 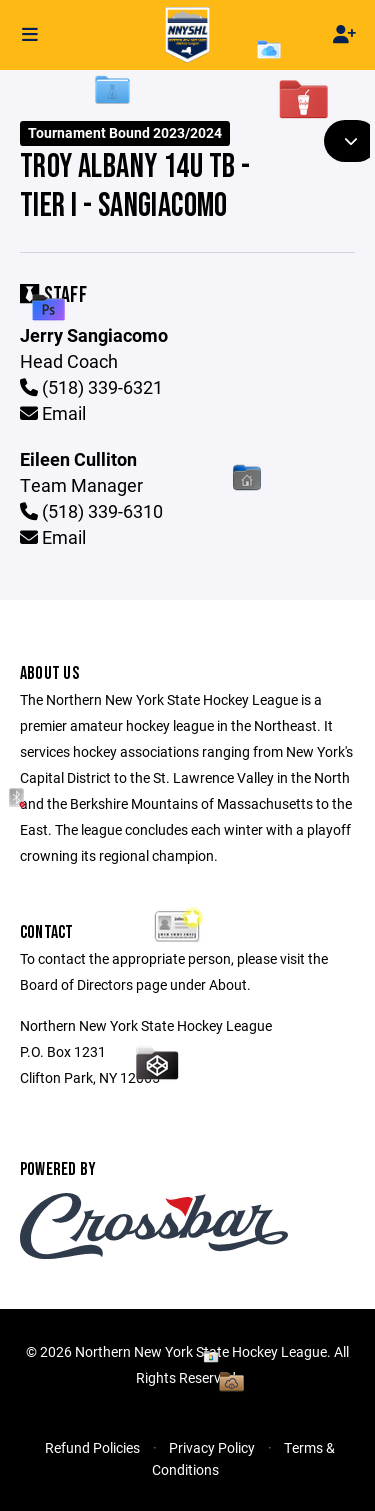 What do you see at coordinates (303, 100) in the screenshot?
I see `open gulp project folder` at bounding box center [303, 100].